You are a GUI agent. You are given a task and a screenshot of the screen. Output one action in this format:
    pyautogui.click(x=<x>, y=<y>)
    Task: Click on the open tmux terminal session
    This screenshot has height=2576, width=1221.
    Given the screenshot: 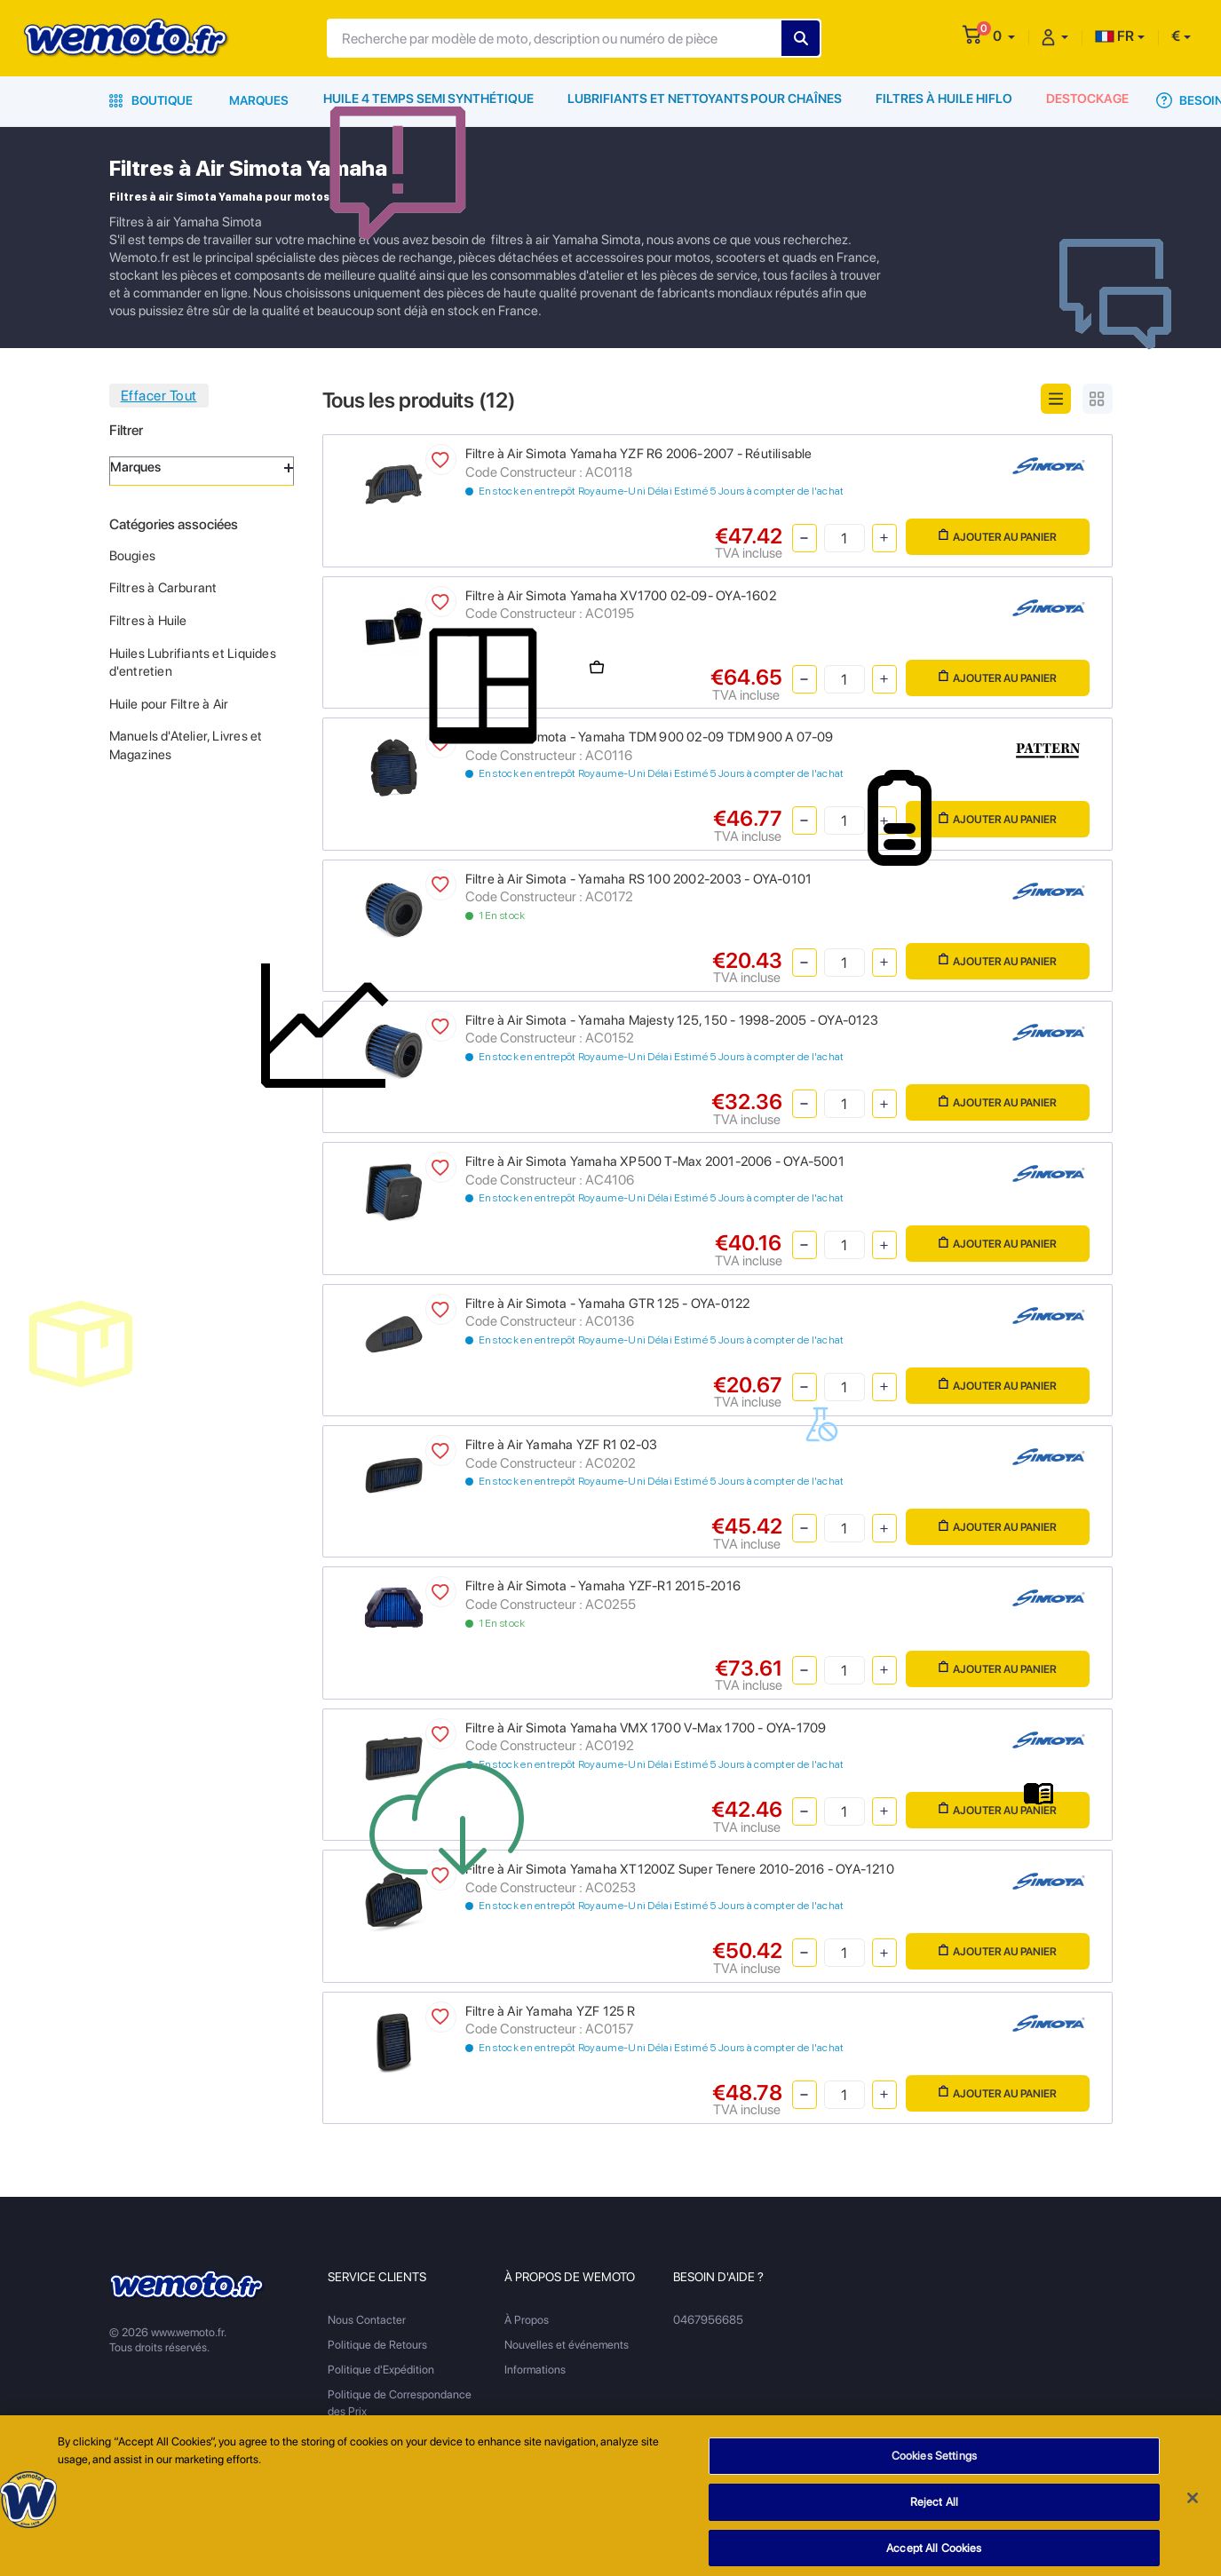 What is the action you would take?
    pyautogui.click(x=487, y=686)
    